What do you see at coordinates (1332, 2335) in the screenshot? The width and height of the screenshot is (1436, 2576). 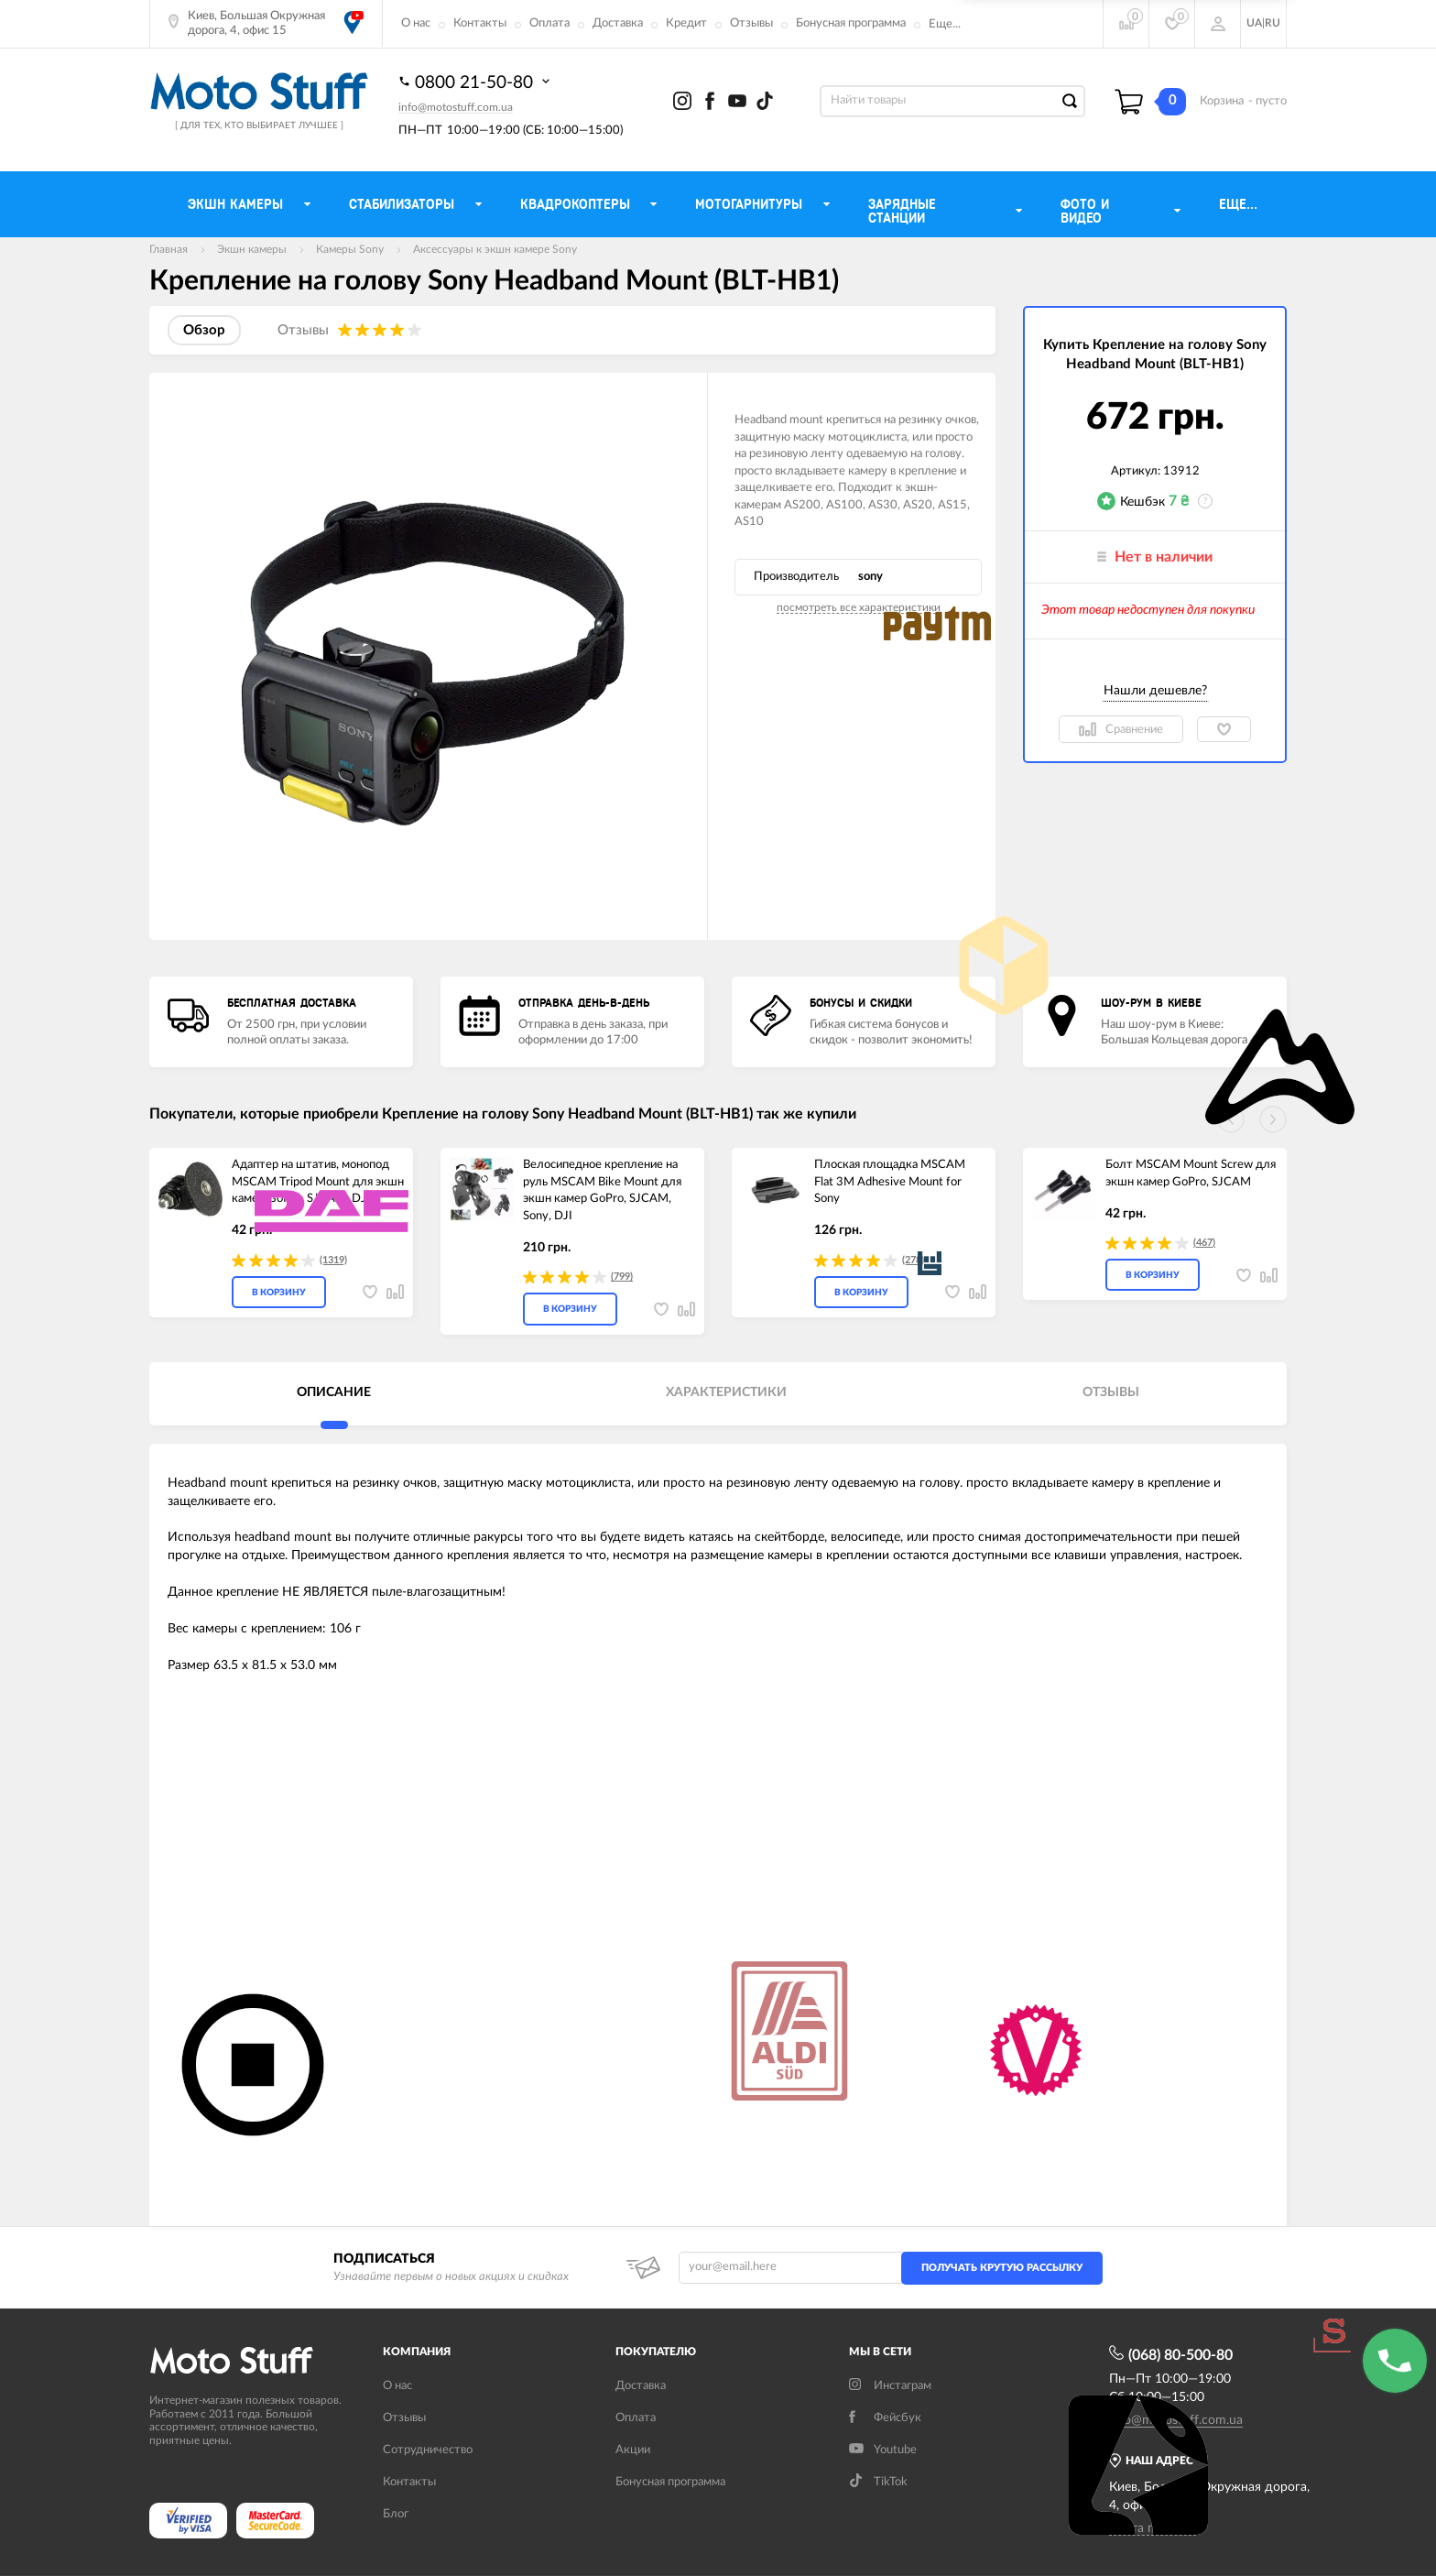 I see `slackware linux distribution logo` at bounding box center [1332, 2335].